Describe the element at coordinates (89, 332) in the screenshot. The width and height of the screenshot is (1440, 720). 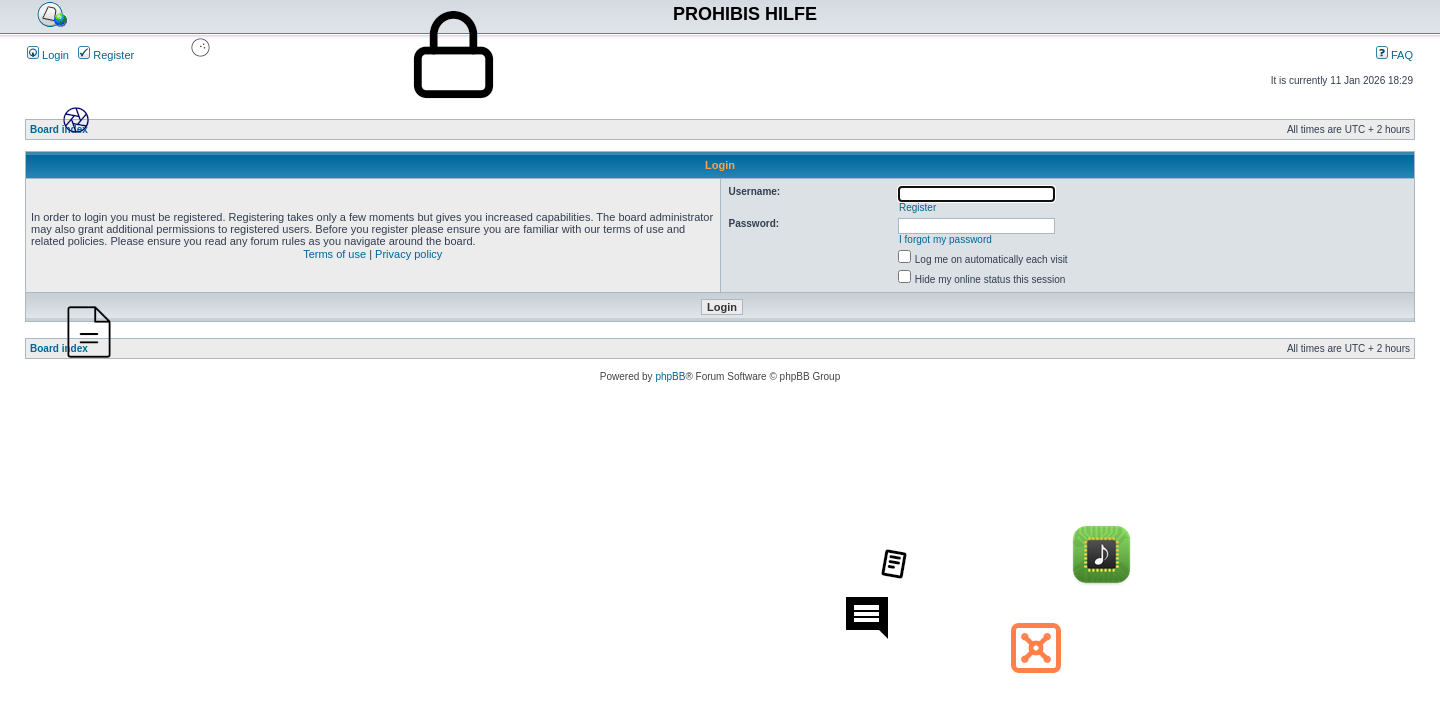
I see `view document or text file` at that location.